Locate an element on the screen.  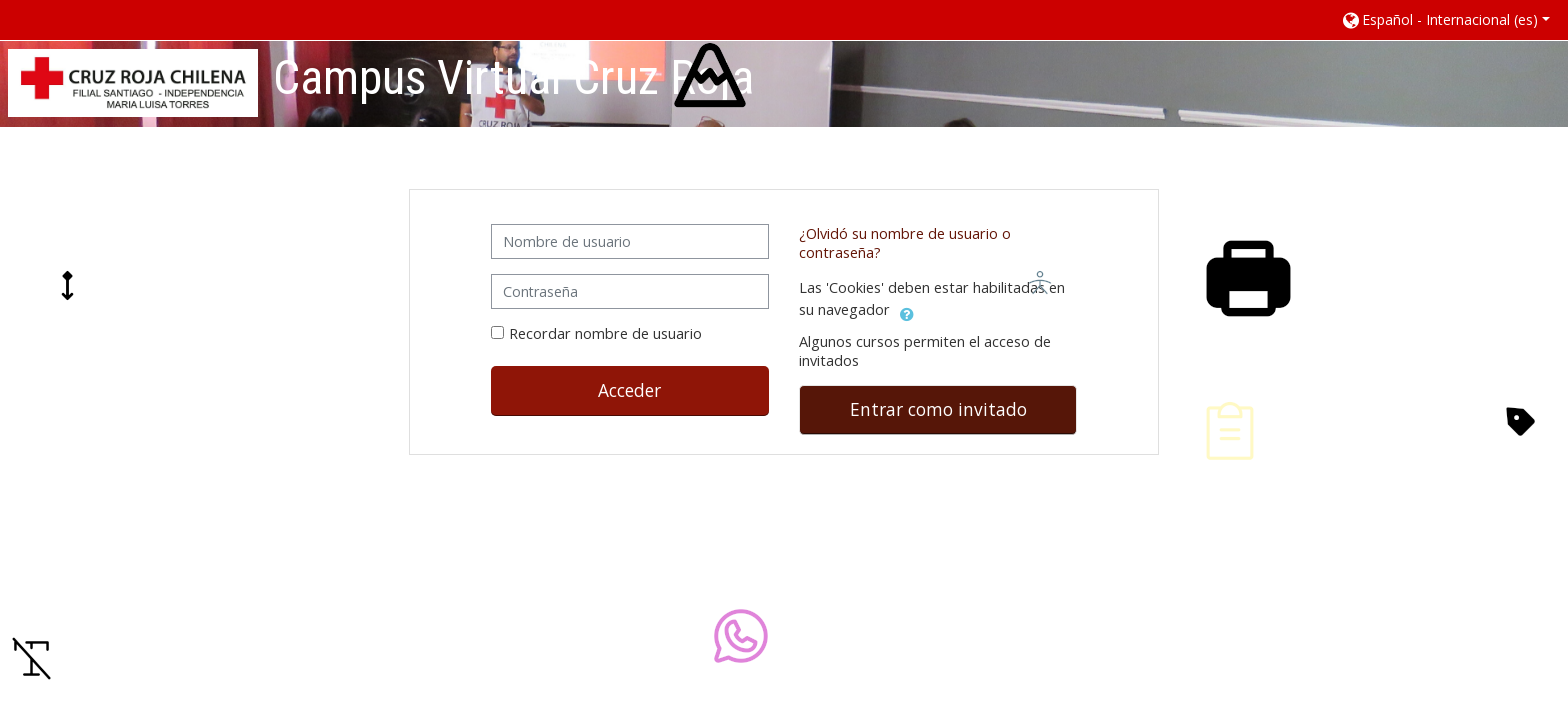
view outdoor or hiking activities is located at coordinates (710, 75).